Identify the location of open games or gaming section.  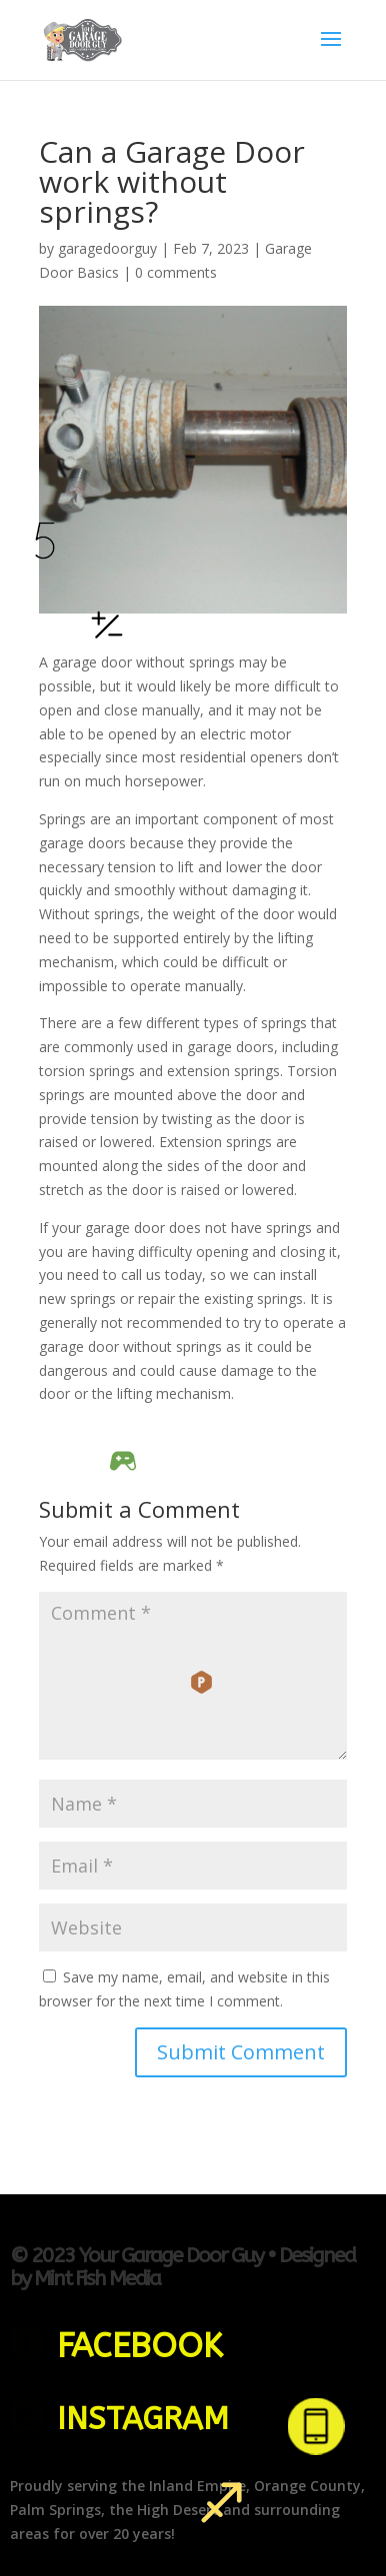
(123, 1461).